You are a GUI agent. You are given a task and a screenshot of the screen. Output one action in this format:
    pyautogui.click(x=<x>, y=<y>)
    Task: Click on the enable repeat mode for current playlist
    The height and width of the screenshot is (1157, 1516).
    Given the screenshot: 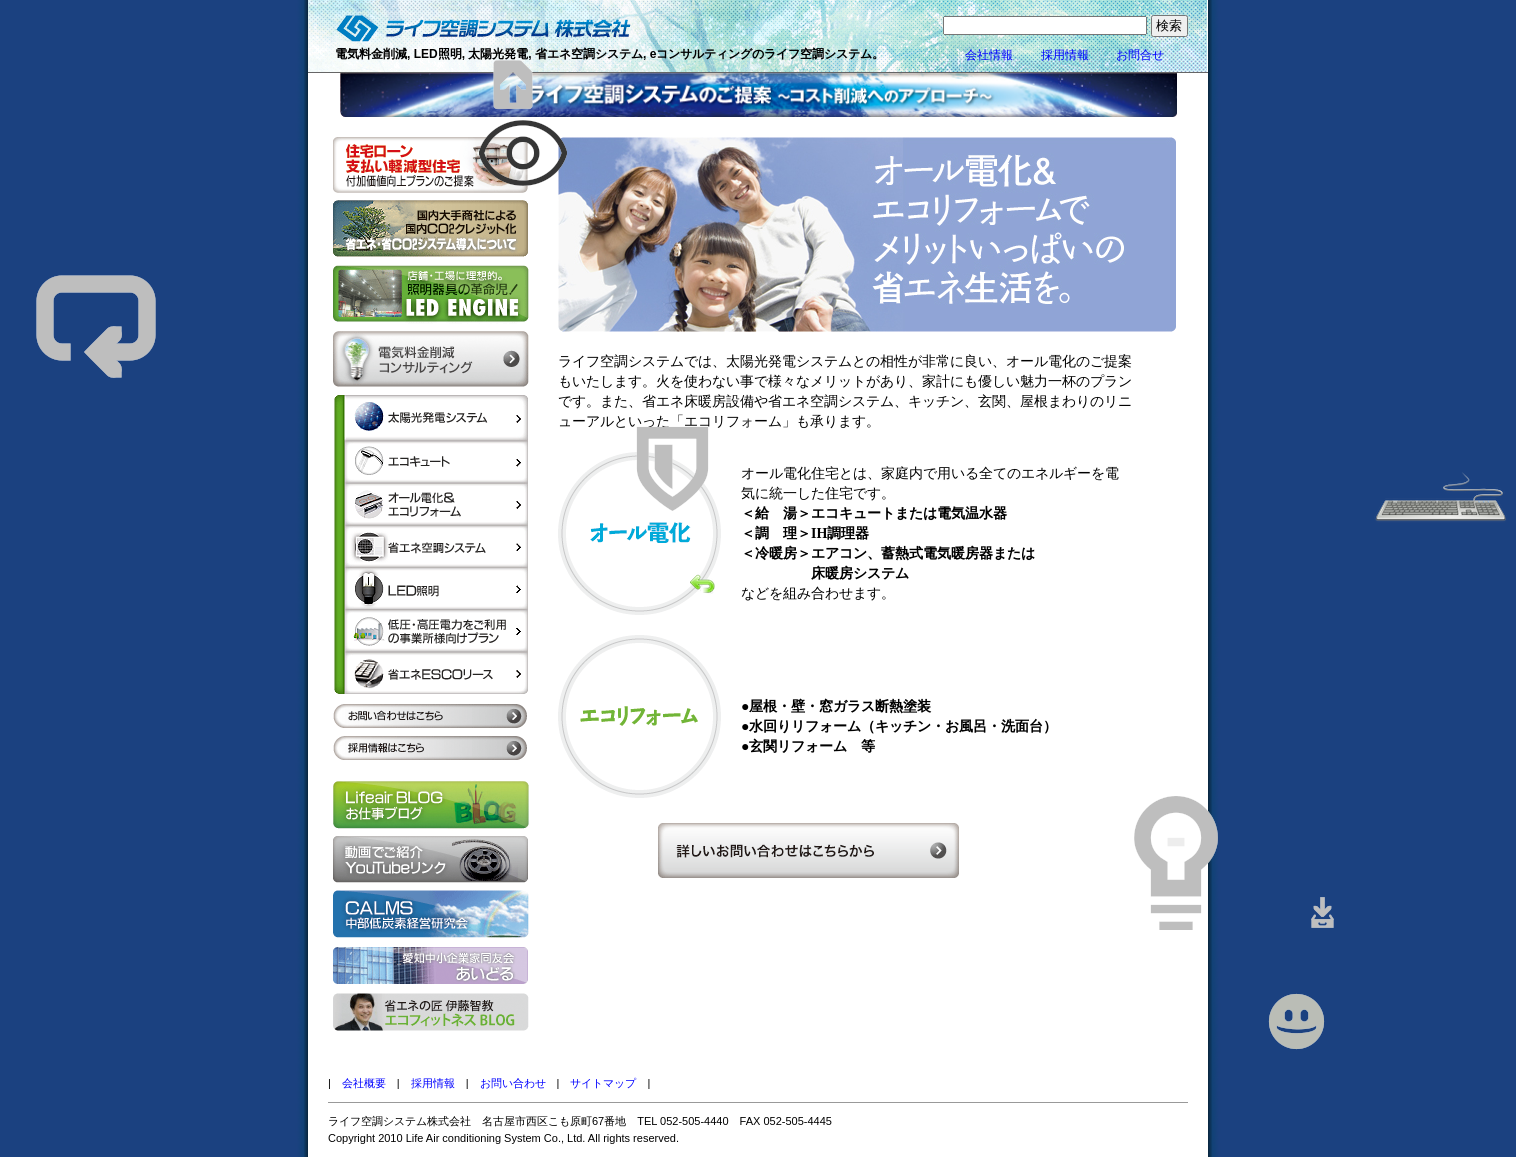 What is the action you would take?
    pyautogui.click(x=96, y=318)
    